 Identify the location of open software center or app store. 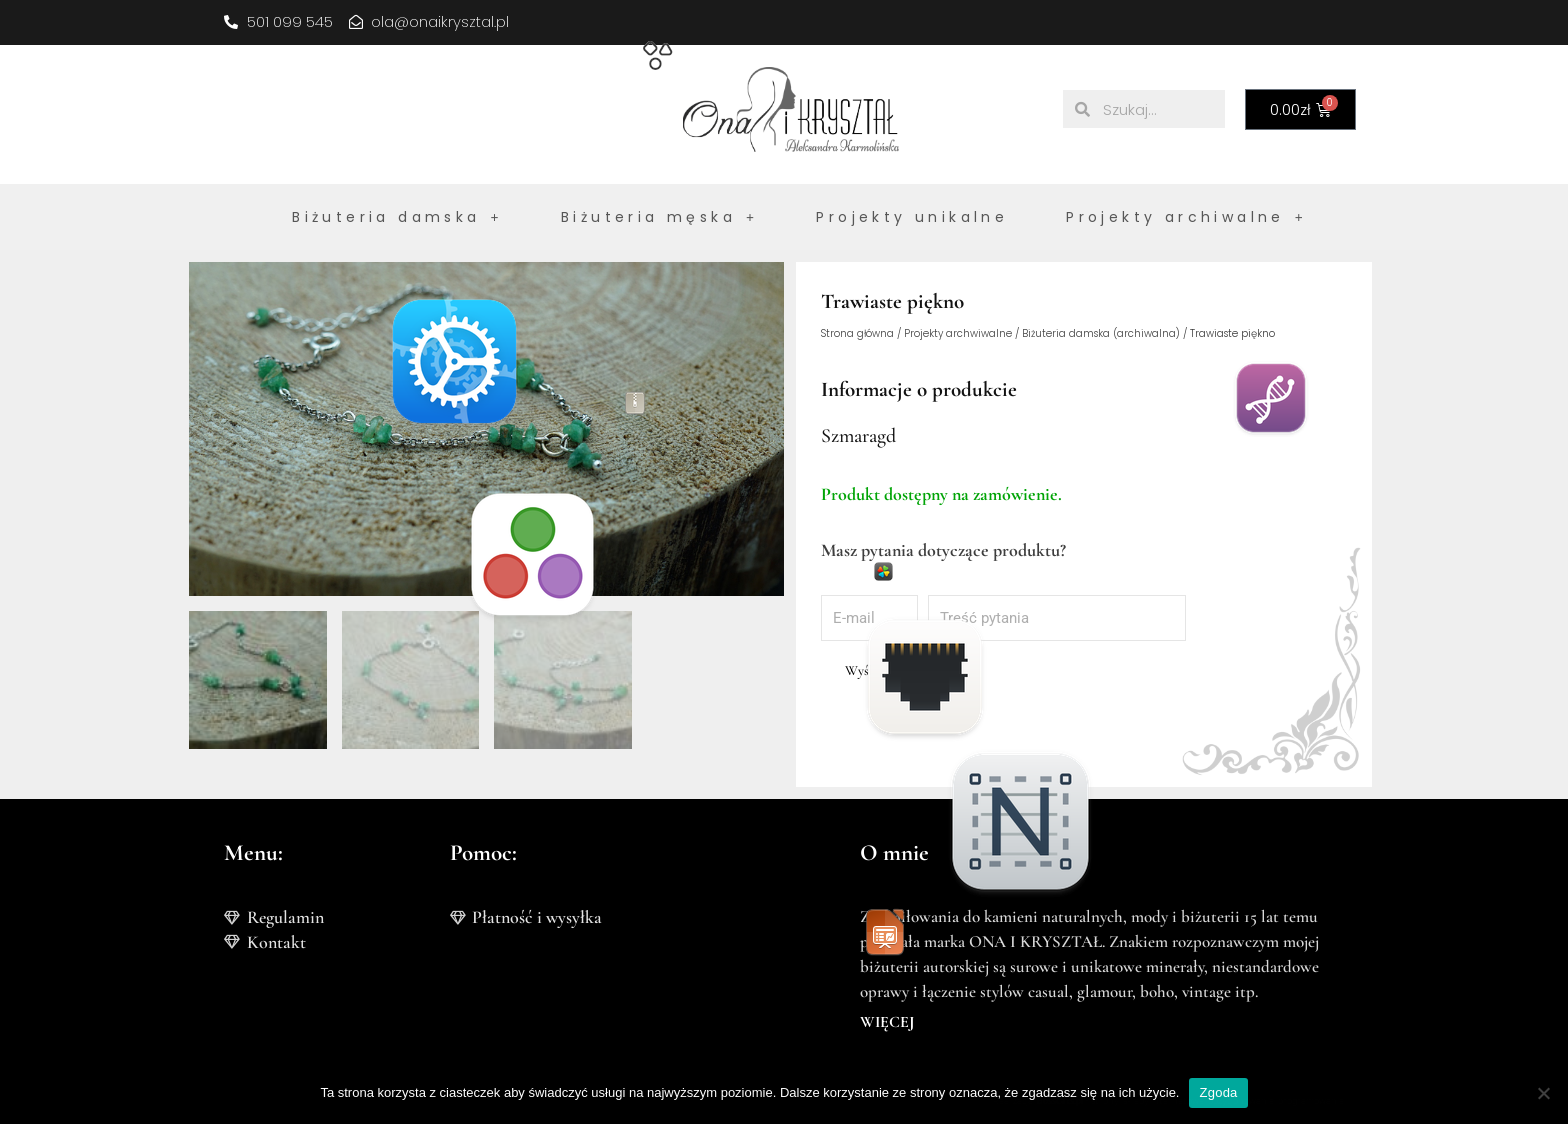
(454, 361).